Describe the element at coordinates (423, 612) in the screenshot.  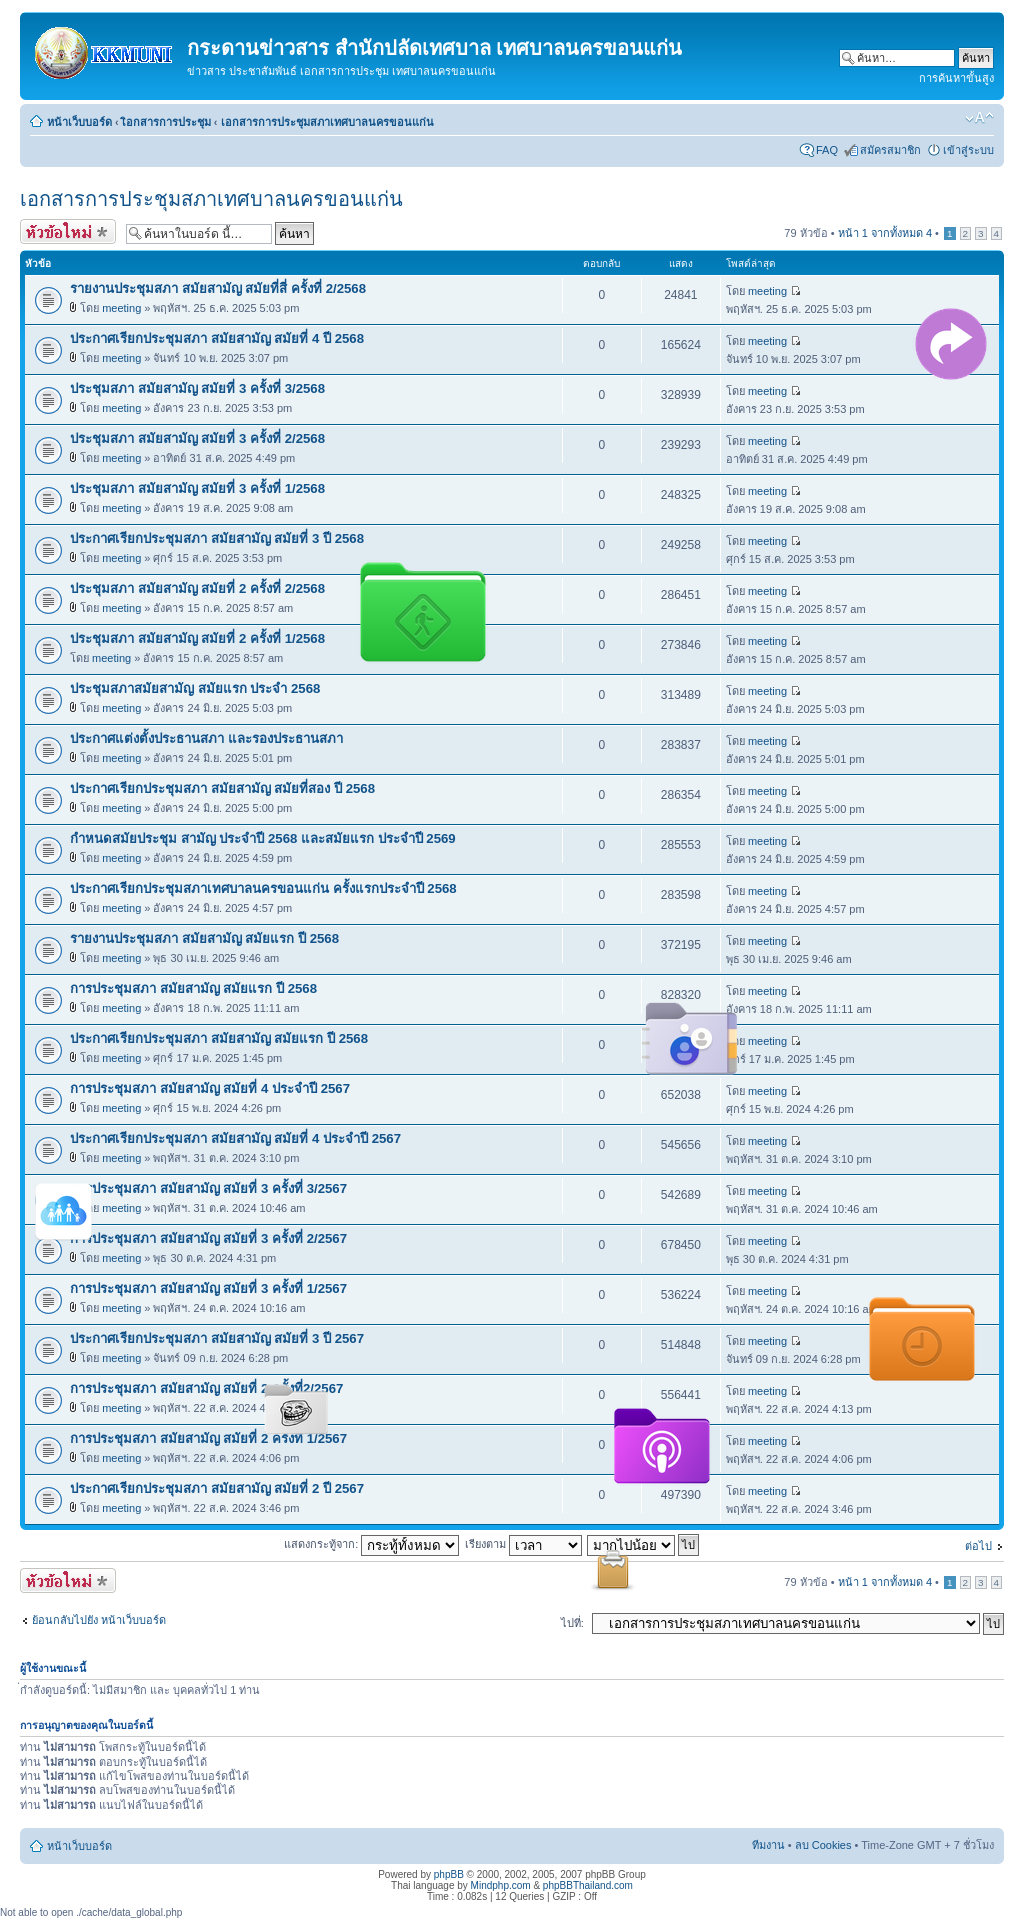
I see `access public or shared folder` at that location.